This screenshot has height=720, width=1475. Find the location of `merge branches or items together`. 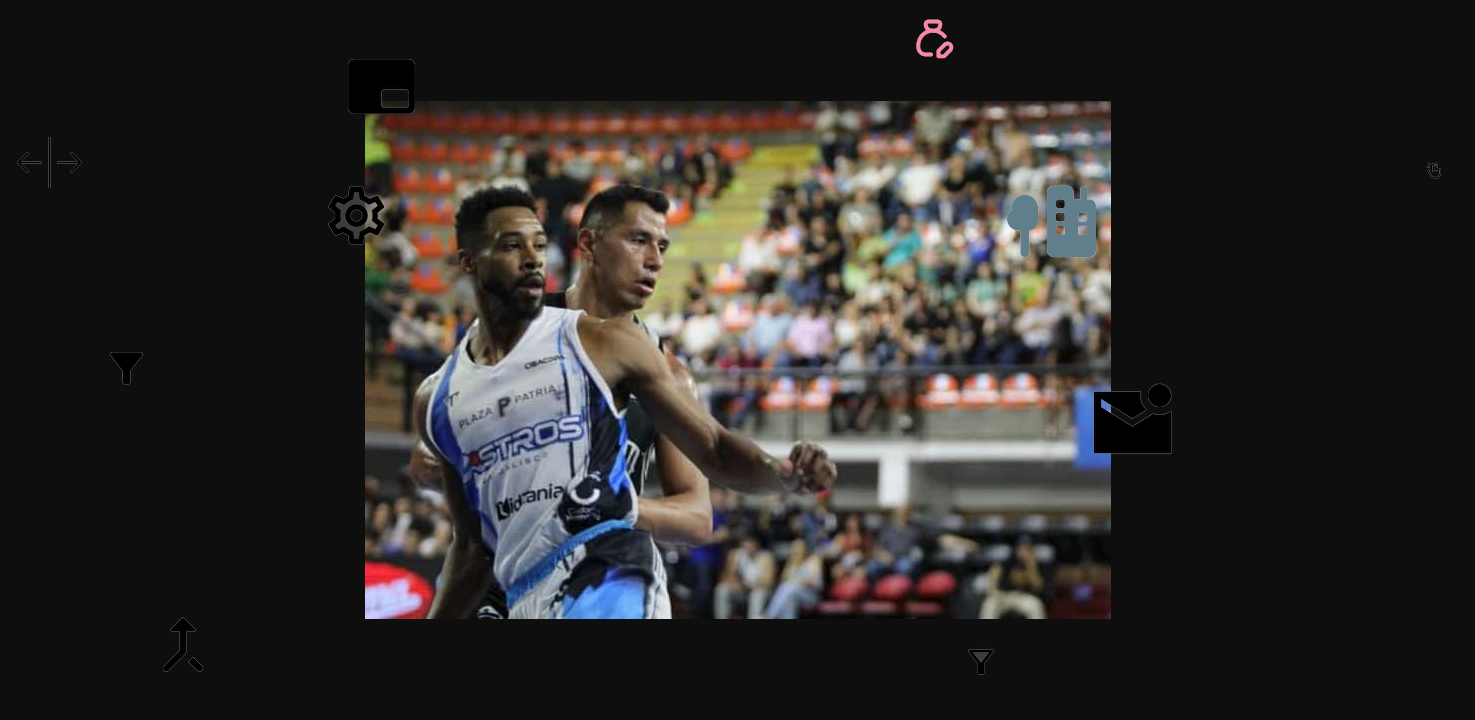

merge branches or items together is located at coordinates (183, 645).